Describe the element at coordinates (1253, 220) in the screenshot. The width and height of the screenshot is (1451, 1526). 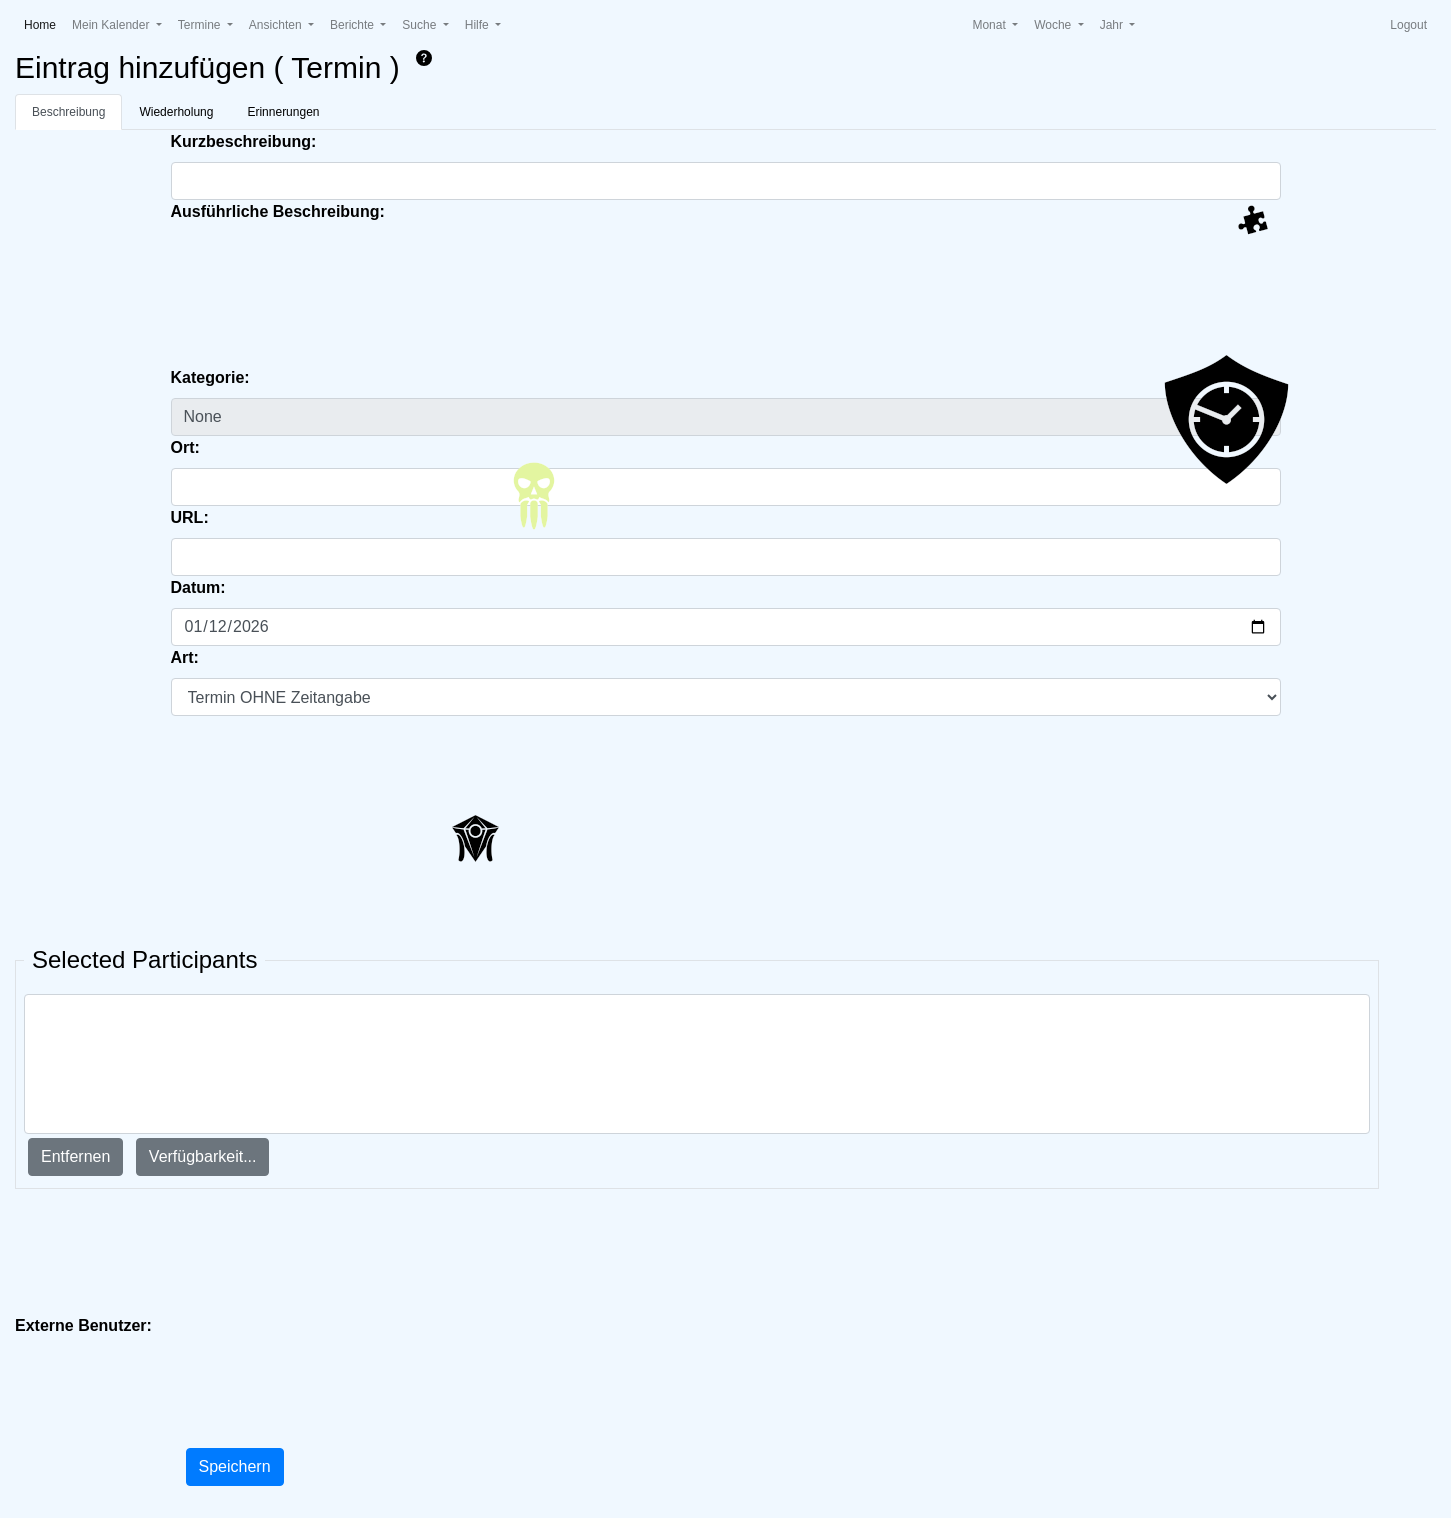
I see `access plugins or extensions` at that location.